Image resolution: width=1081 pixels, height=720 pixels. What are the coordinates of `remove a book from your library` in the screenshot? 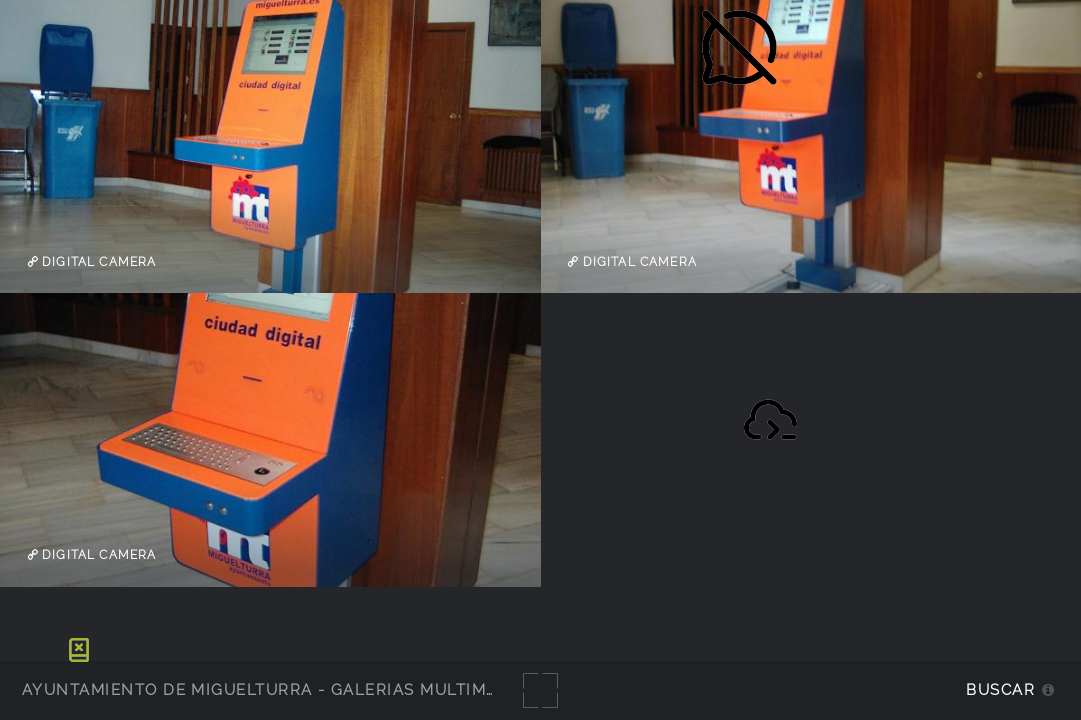 It's located at (79, 650).